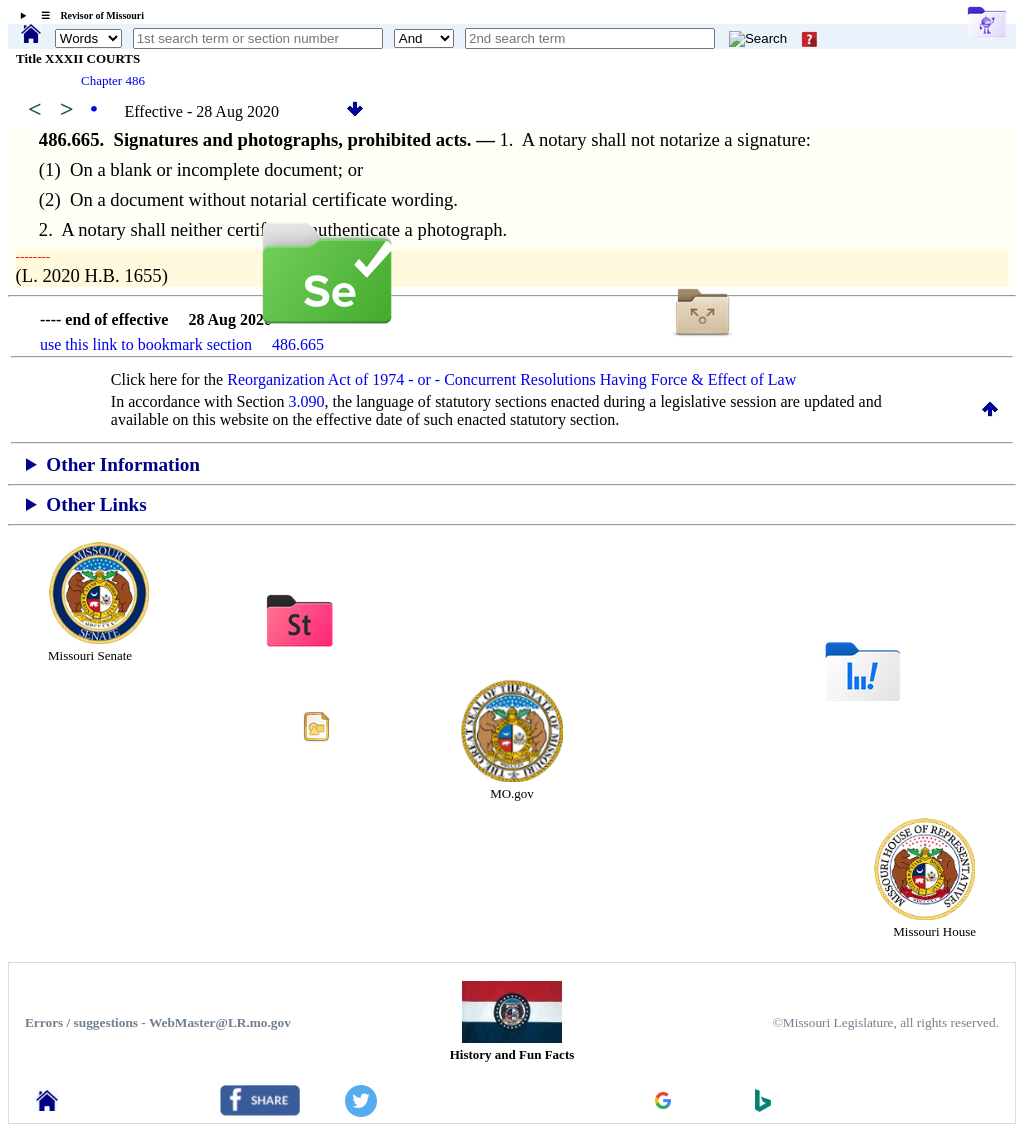 Image resolution: width=1024 pixels, height=1132 pixels. Describe the element at coordinates (326, 276) in the screenshot. I see `folder containing selenium test automation files` at that location.